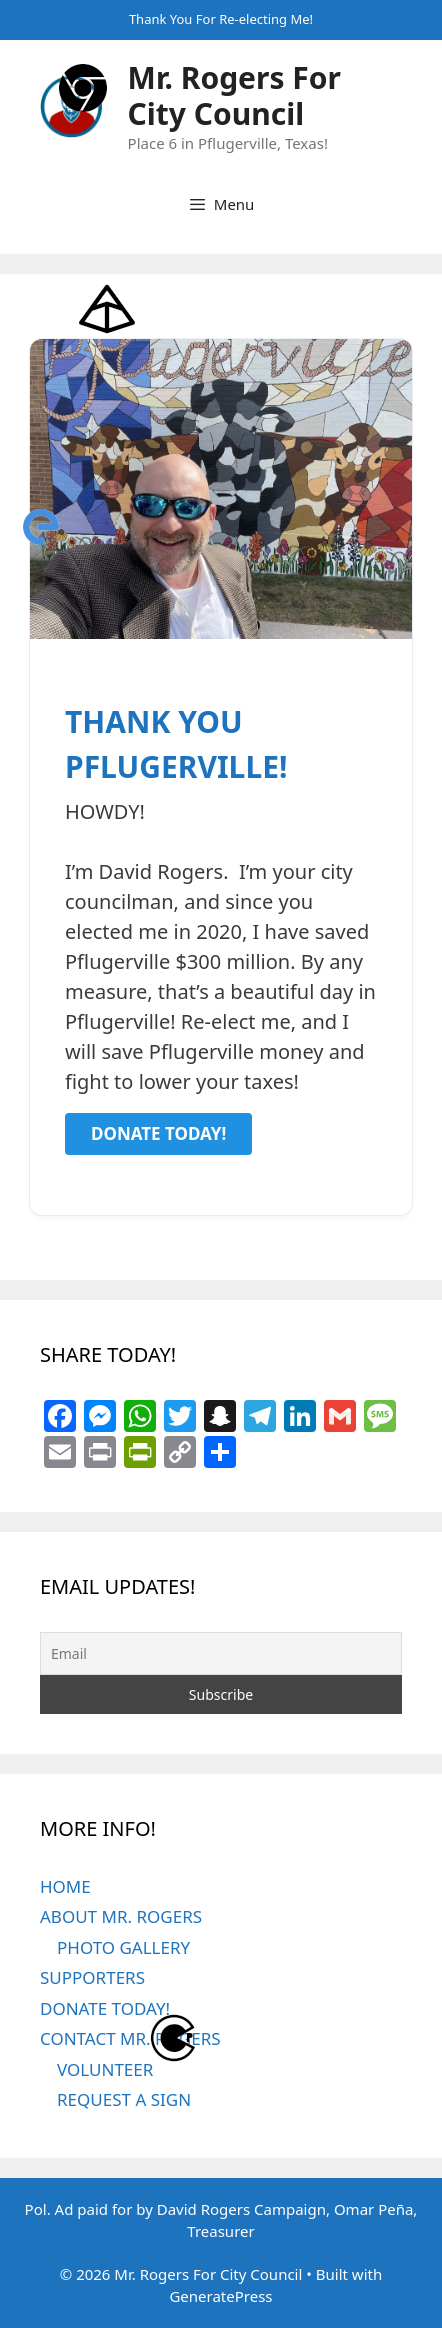 The image size is (442, 2328). Describe the element at coordinates (107, 309) in the screenshot. I see `pydantic library or framework branding` at that location.